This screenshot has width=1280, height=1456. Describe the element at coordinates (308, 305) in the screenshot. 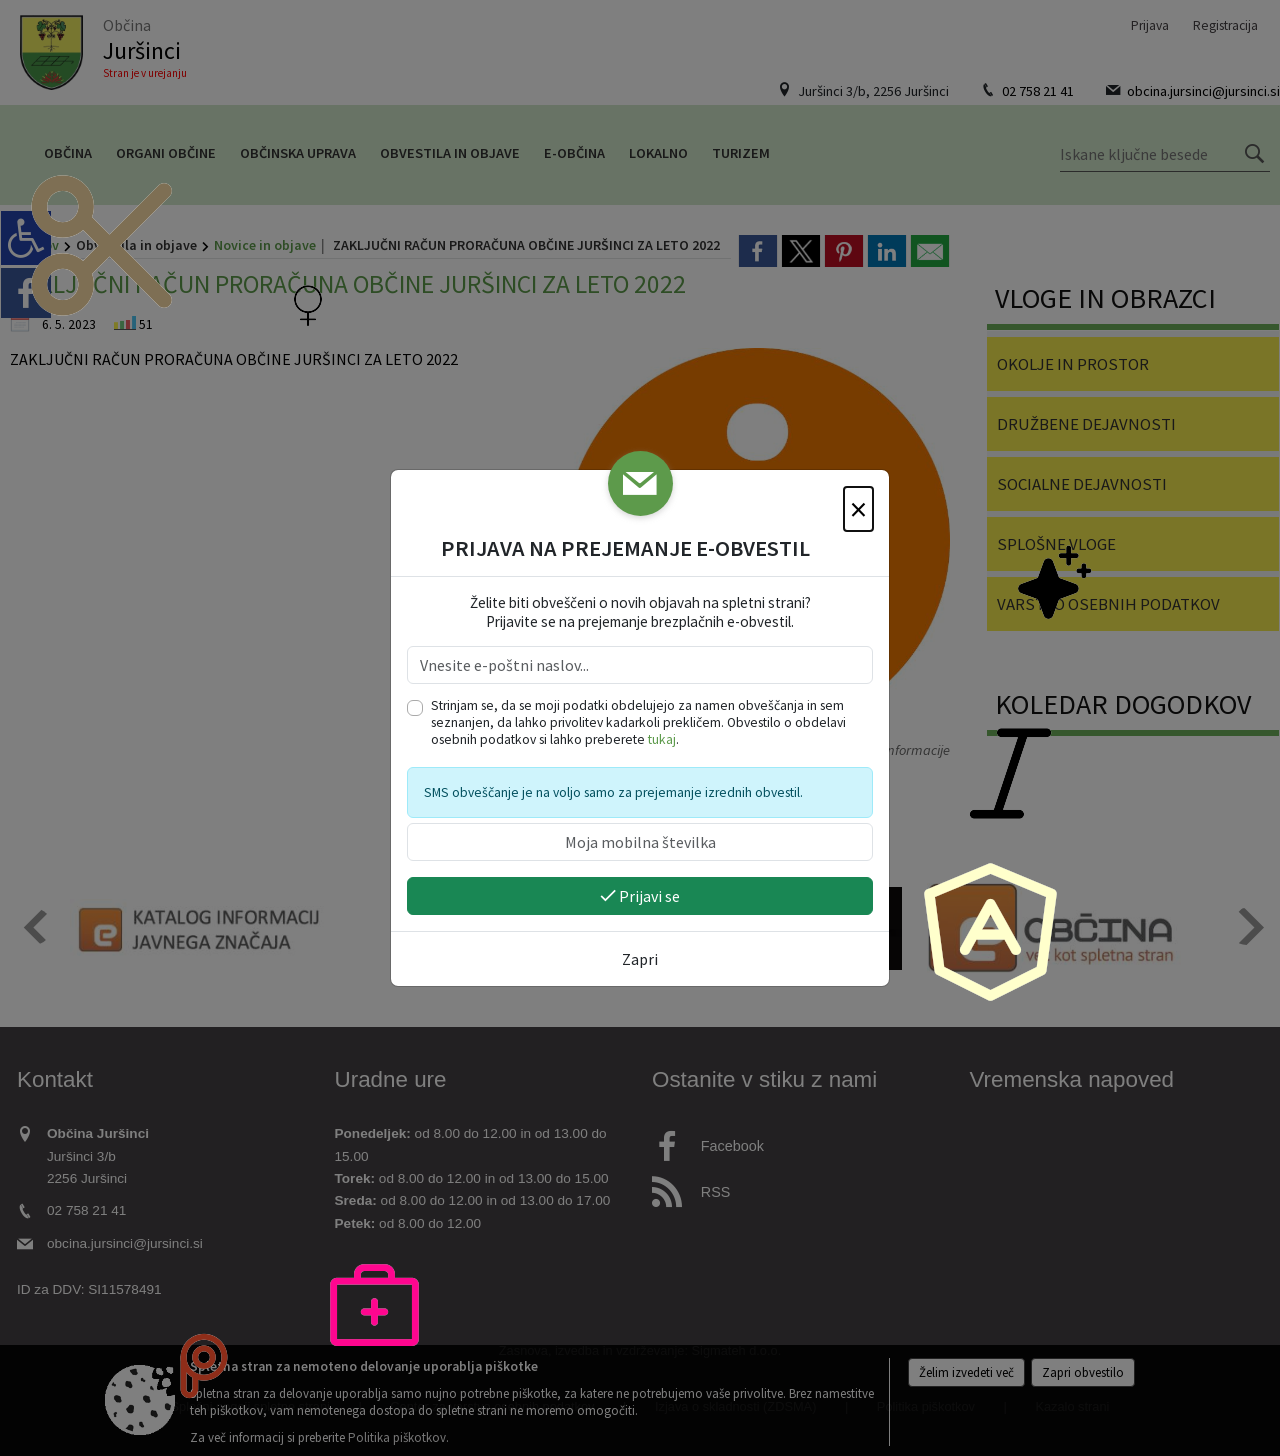

I see `indicates female gender option` at that location.